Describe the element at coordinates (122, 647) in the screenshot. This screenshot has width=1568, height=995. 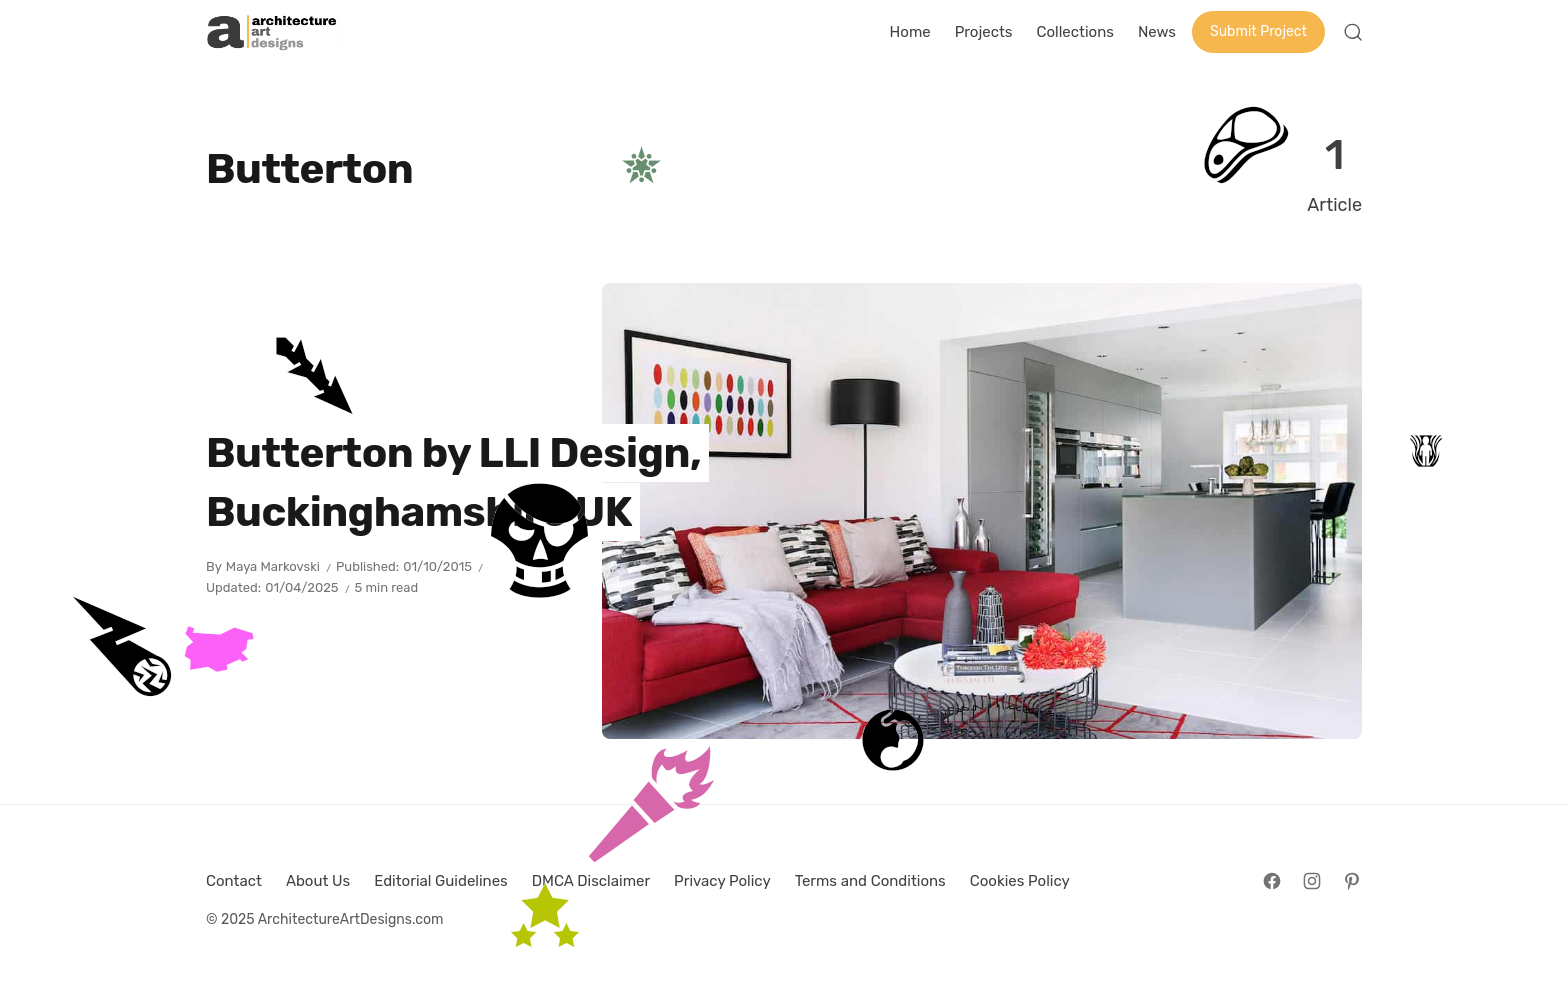
I see `launch a lightning-fast attack or special move` at that location.